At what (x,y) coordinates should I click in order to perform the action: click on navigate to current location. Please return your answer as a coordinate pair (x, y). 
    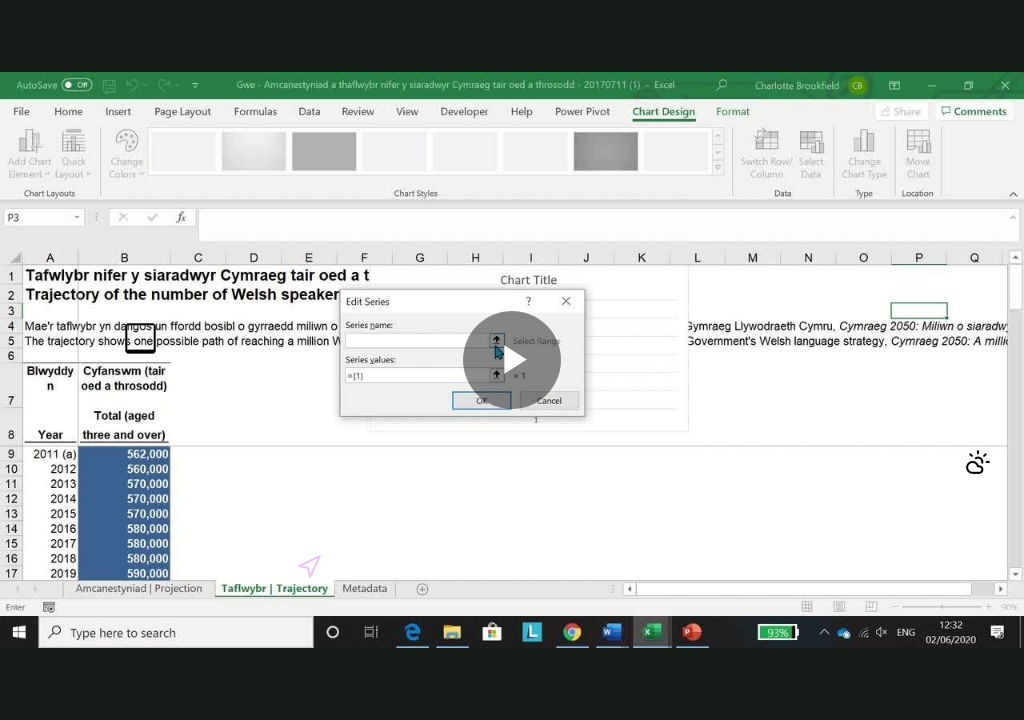
    Looking at the image, I should click on (309, 567).